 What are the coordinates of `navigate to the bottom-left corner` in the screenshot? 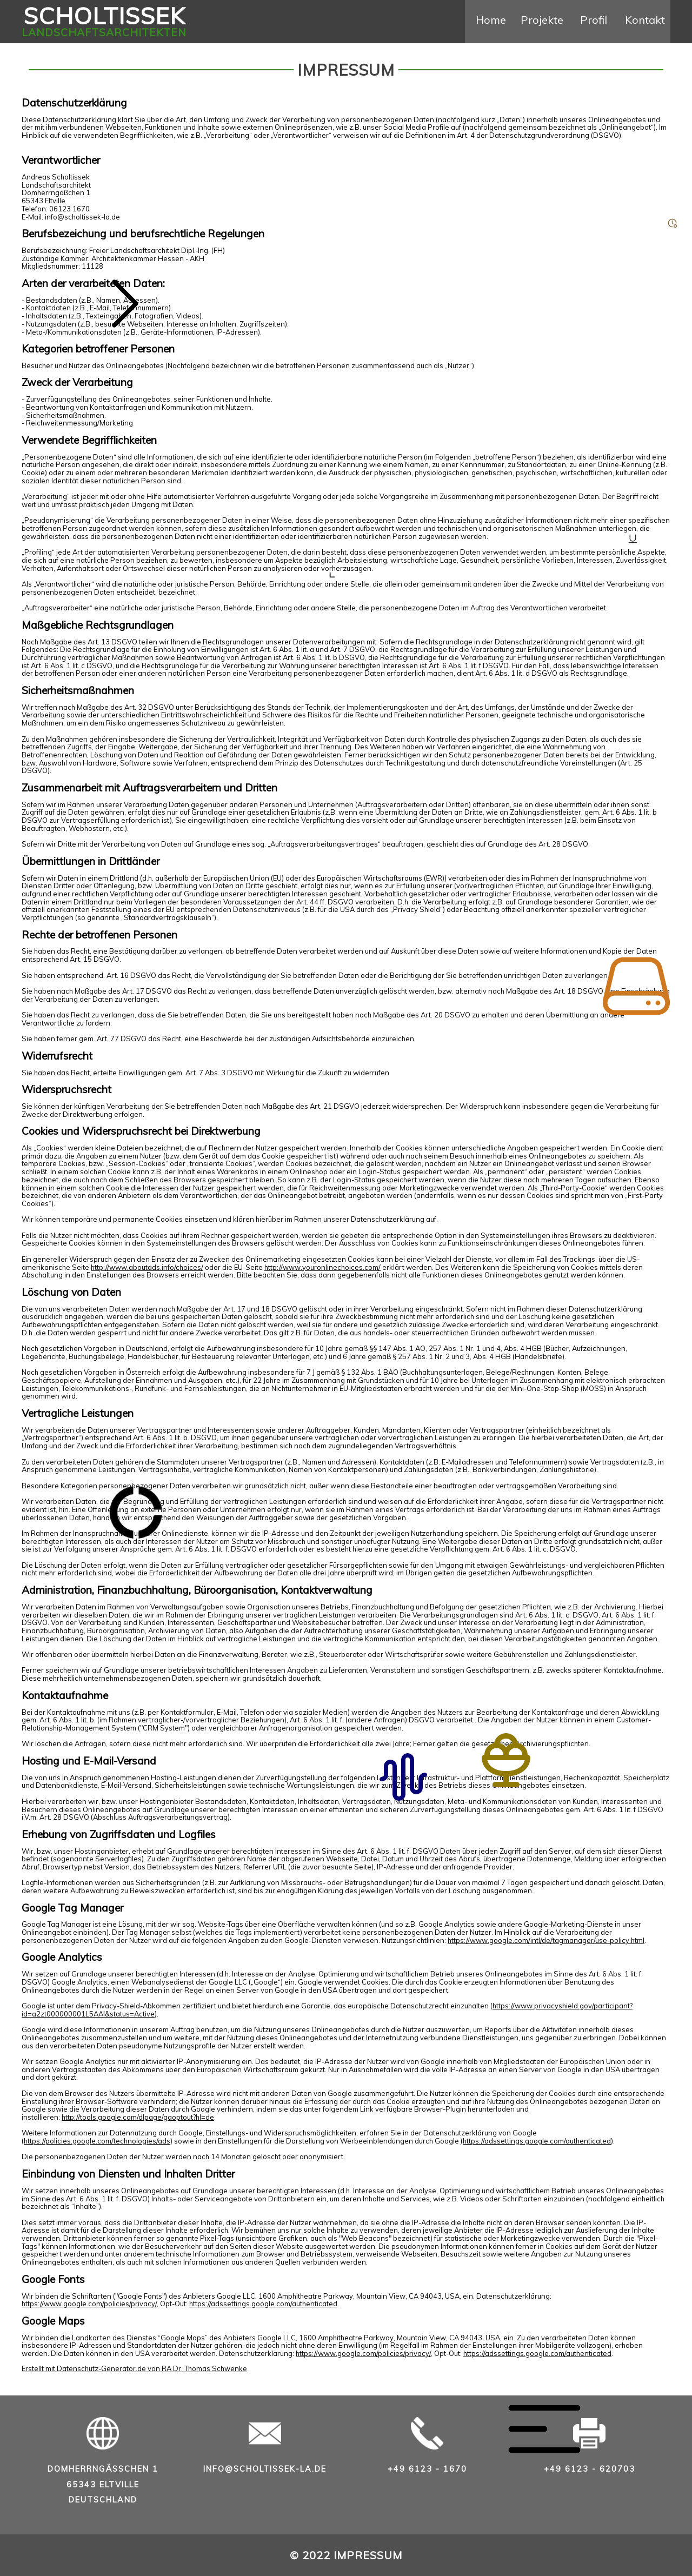 It's located at (332, 575).